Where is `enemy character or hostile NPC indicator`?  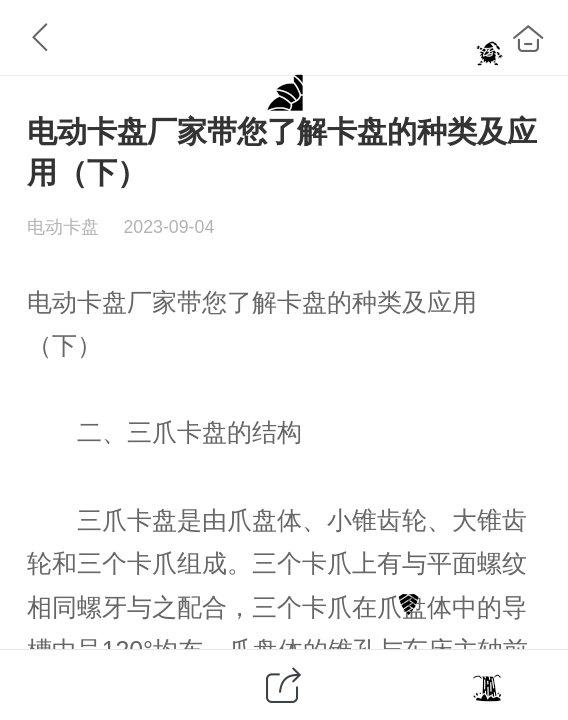 enemy character or hostile NPC indicator is located at coordinates (489, 53).